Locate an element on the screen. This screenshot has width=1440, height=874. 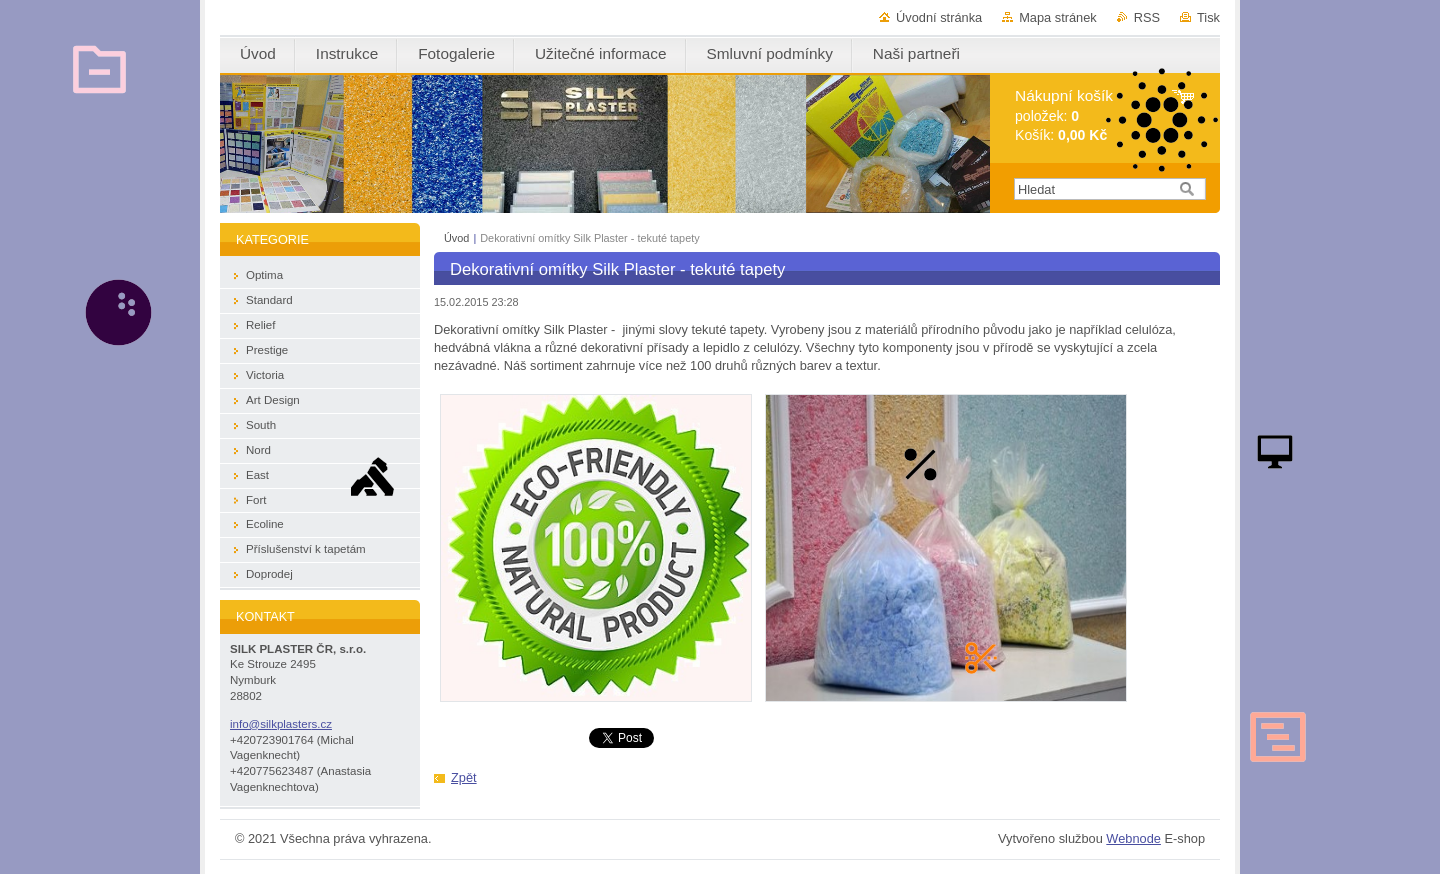
cardano cryptocurrency logo is located at coordinates (1162, 120).